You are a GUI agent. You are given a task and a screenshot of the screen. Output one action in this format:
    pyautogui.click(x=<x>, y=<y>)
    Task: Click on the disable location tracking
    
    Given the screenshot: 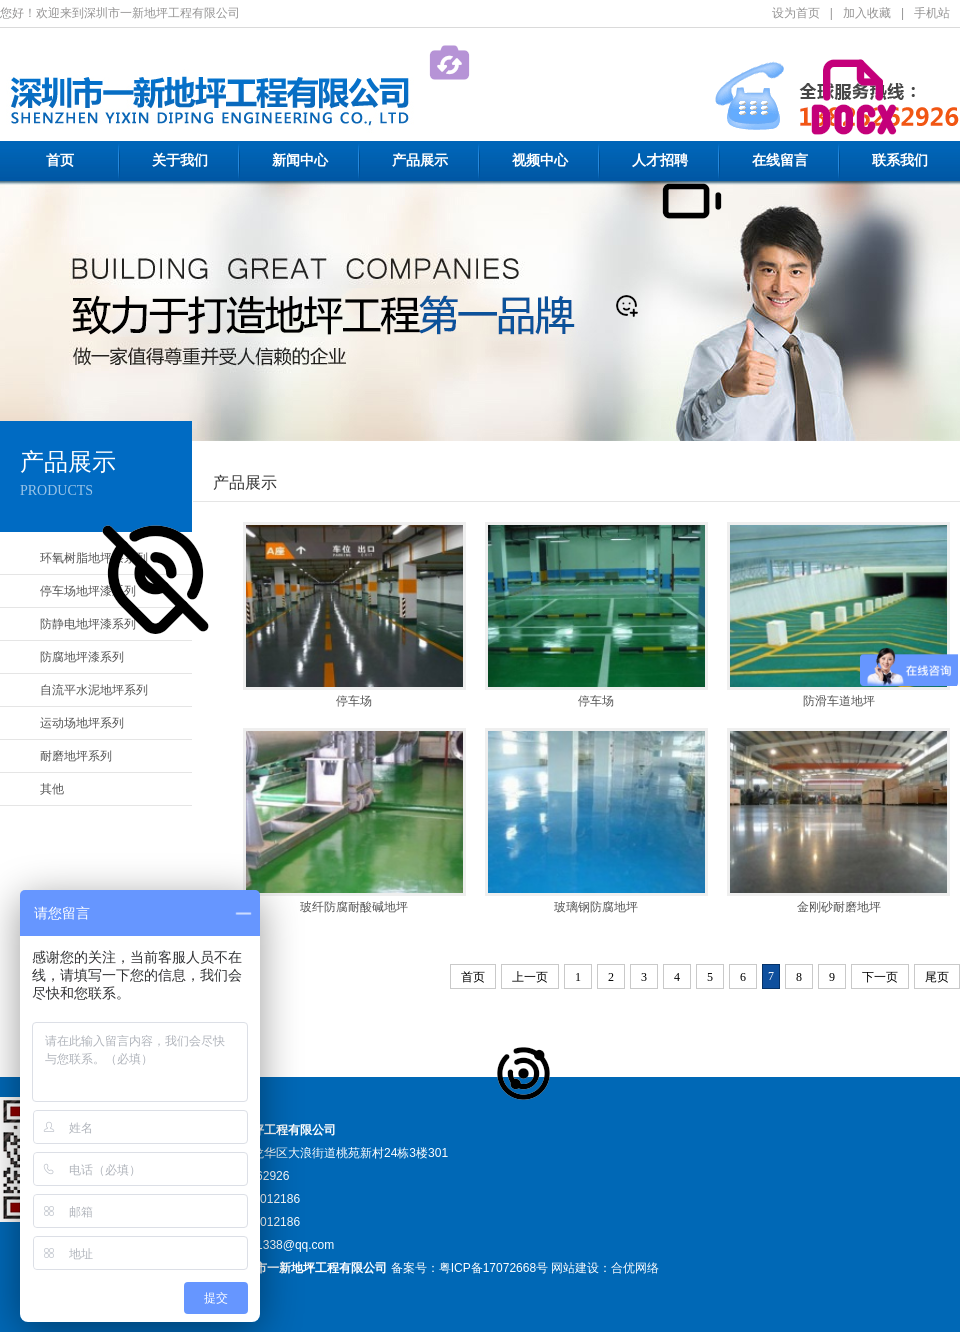 What is the action you would take?
    pyautogui.click(x=155, y=578)
    